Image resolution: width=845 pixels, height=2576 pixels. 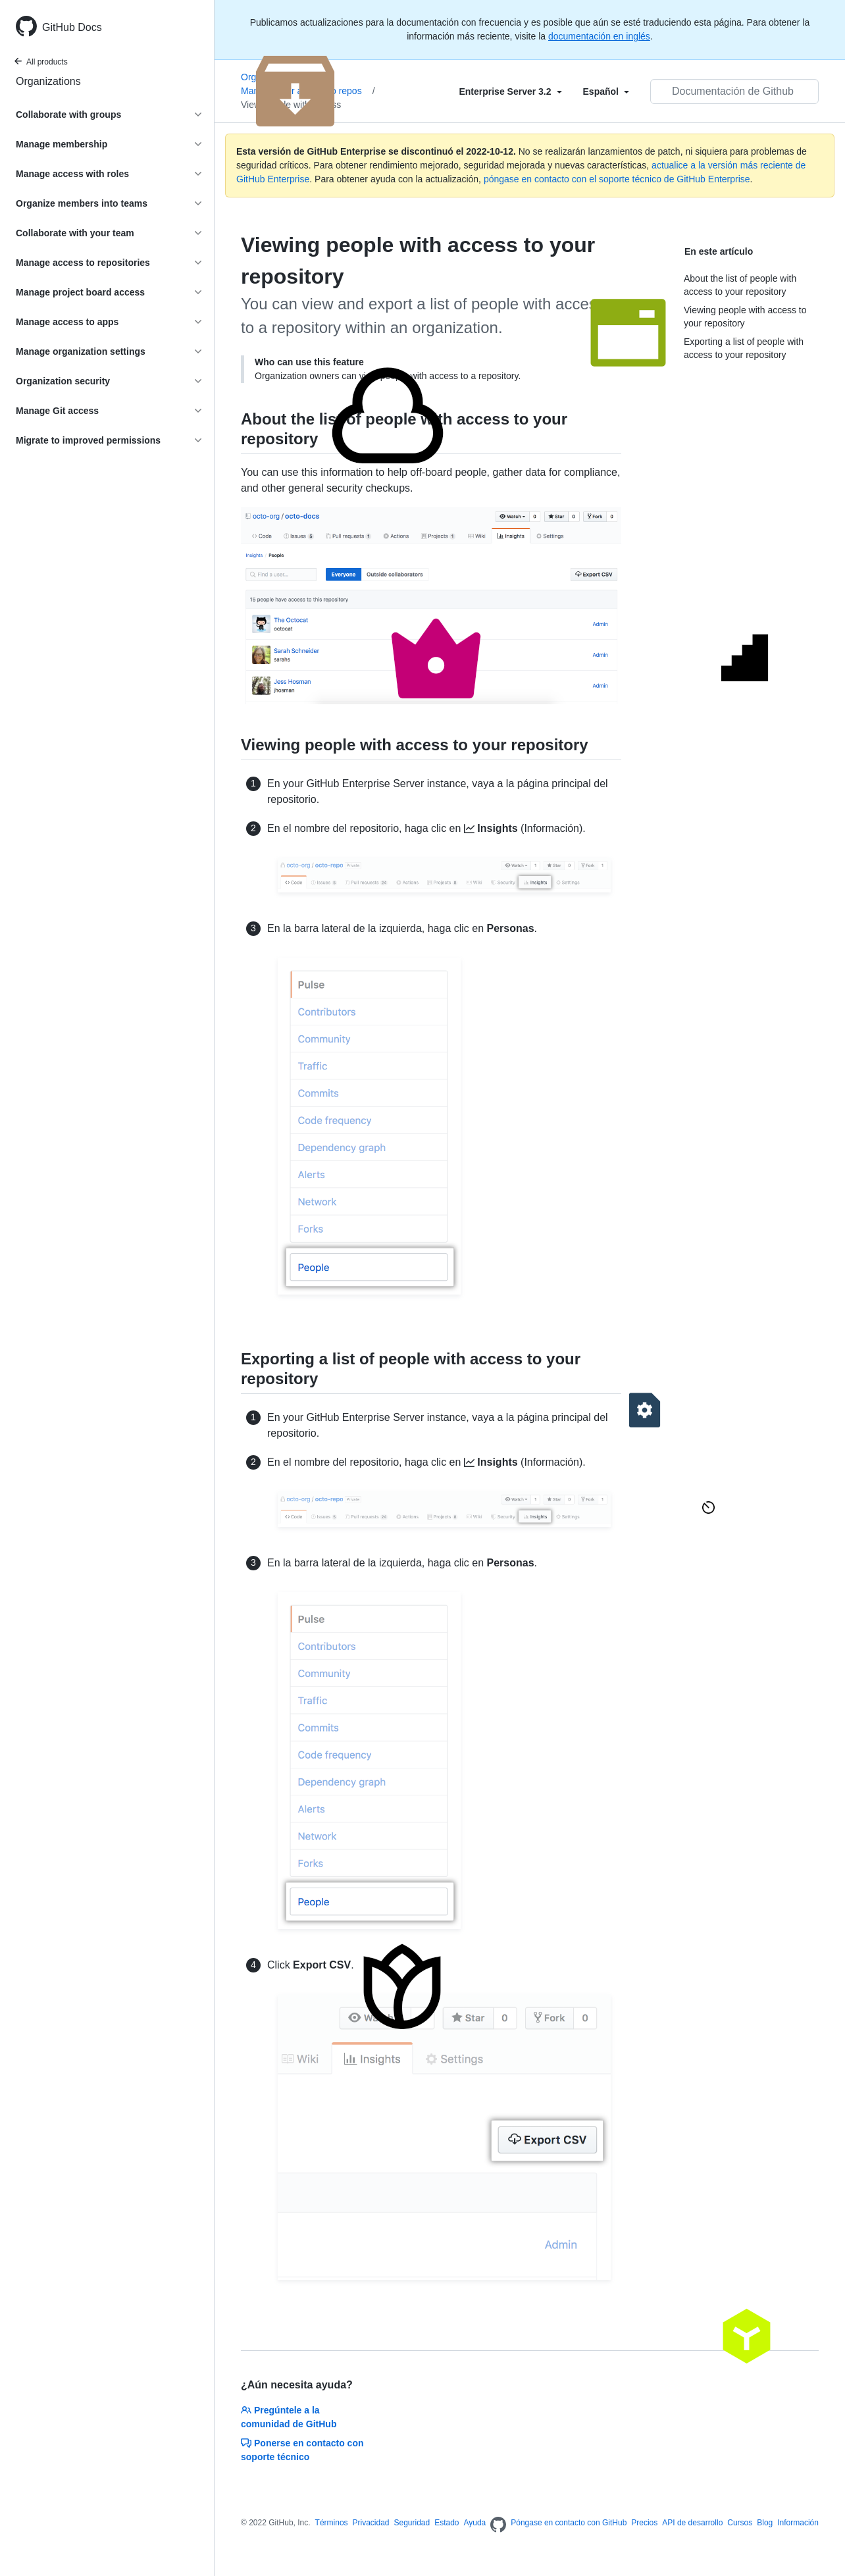 I want to click on scan a QR code or barcode, so click(x=708, y=1507).